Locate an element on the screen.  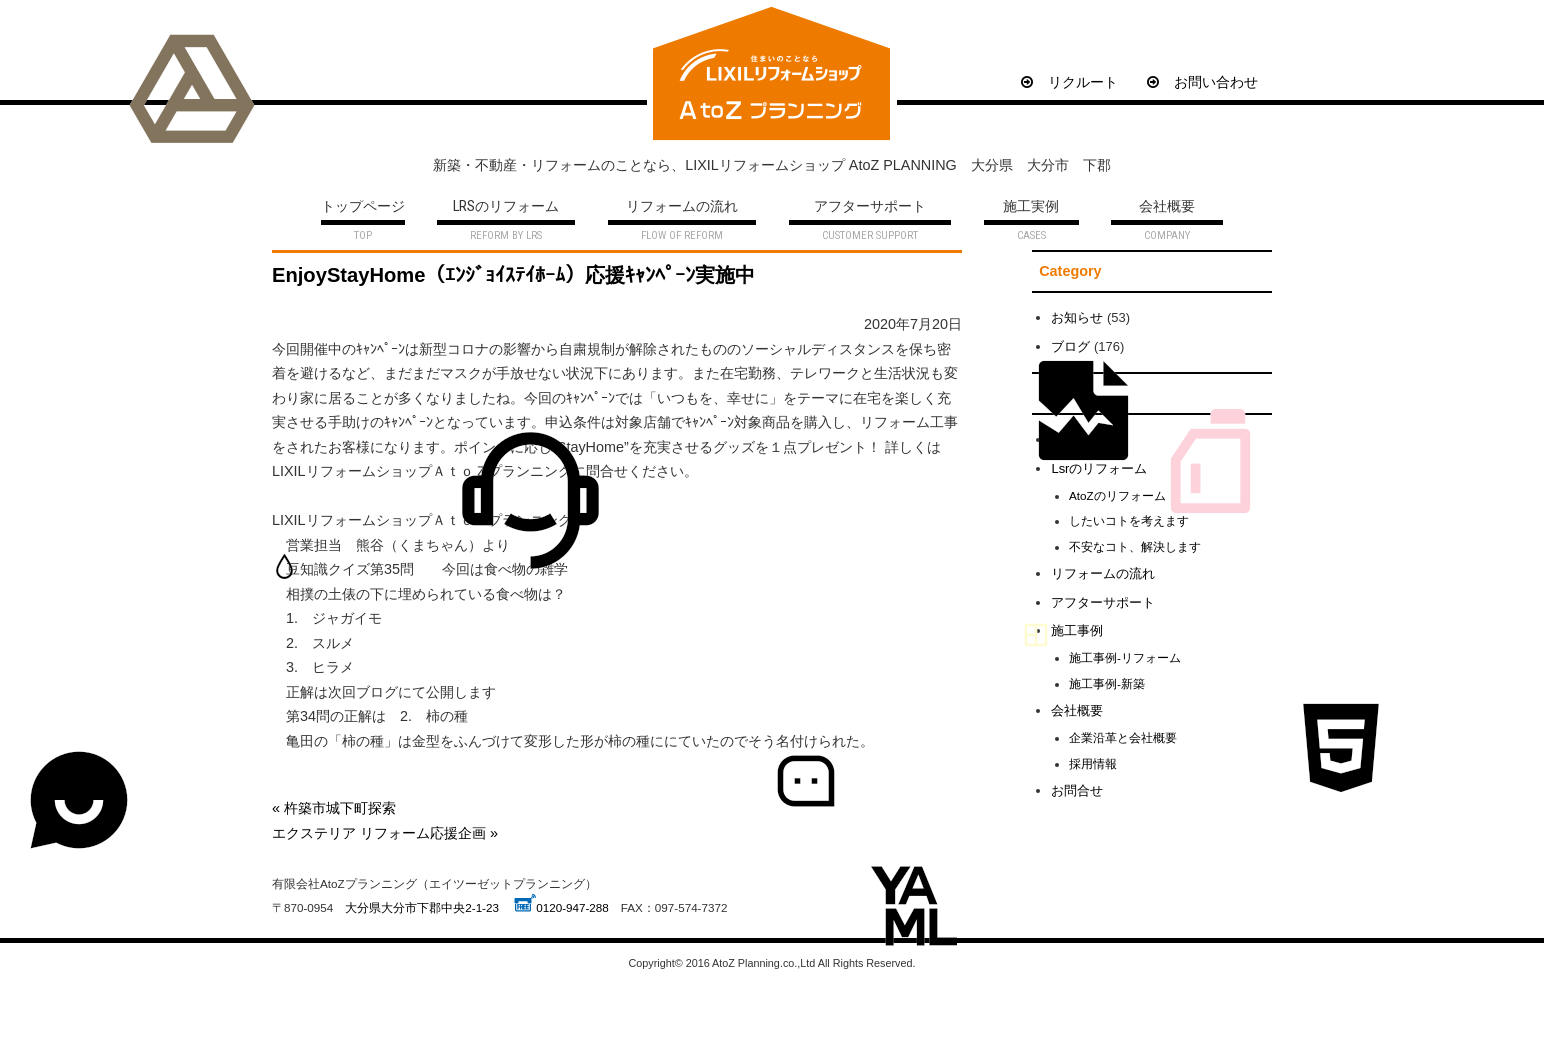
open messaging or chat is located at coordinates (806, 781).